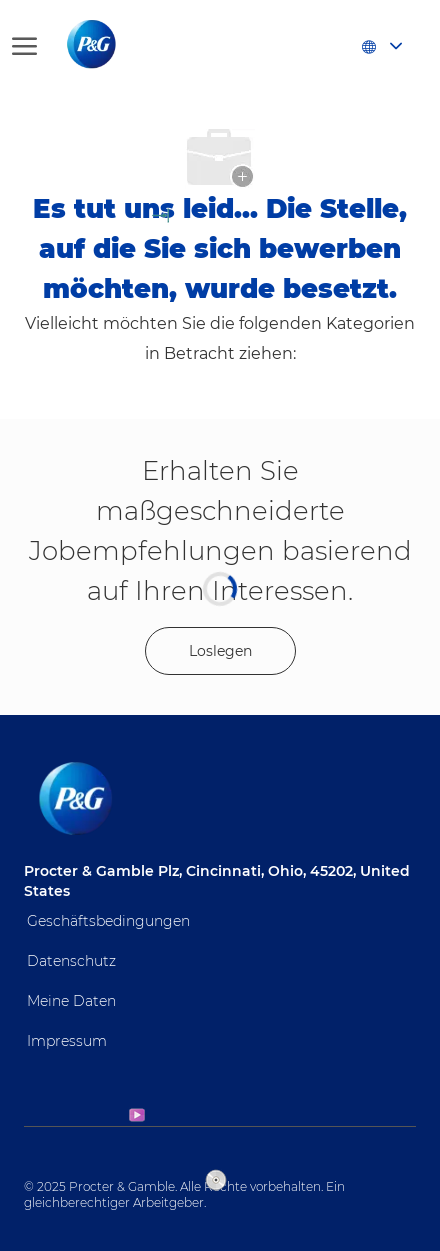 The height and width of the screenshot is (1251, 440). What do you see at coordinates (160, 215) in the screenshot?
I see `go to the last item or page` at bounding box center [160, 215].